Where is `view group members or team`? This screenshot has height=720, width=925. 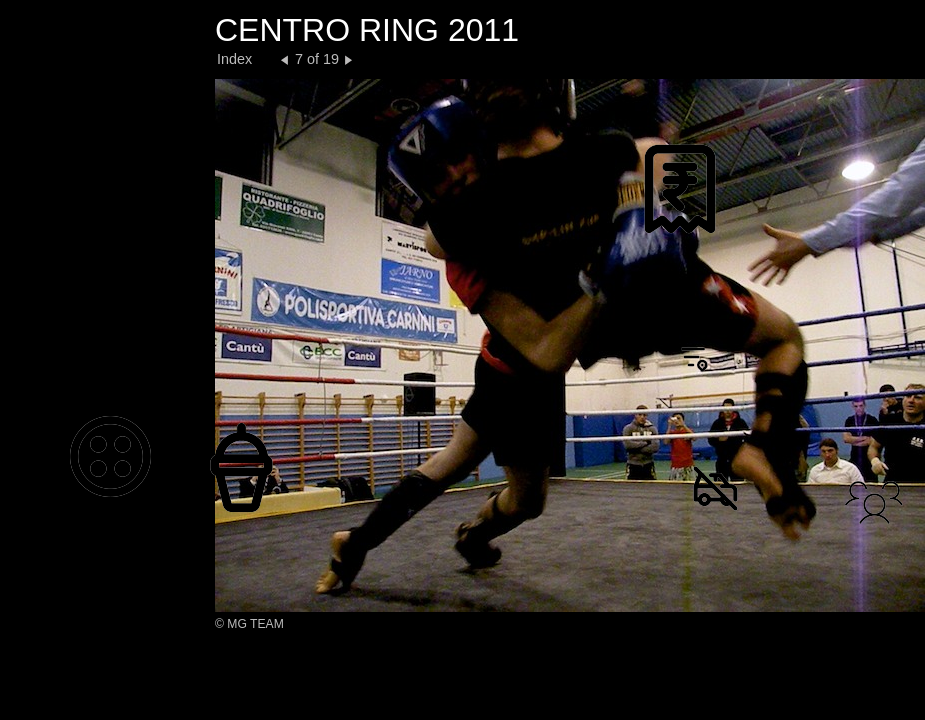 view group members or team is located at coordinates (874, 500).